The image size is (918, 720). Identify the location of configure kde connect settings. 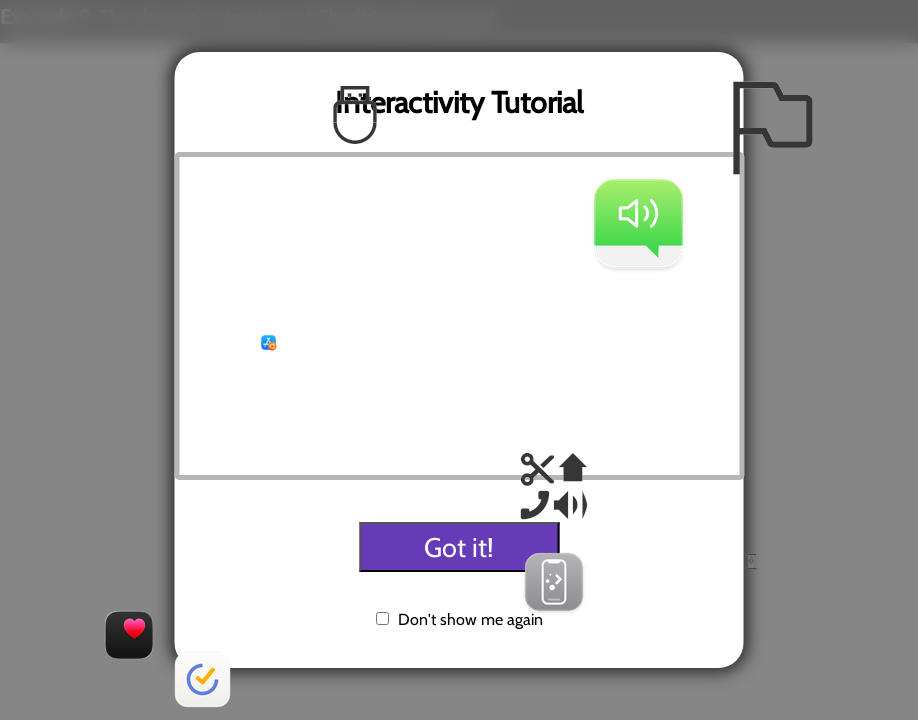
(554, 583).